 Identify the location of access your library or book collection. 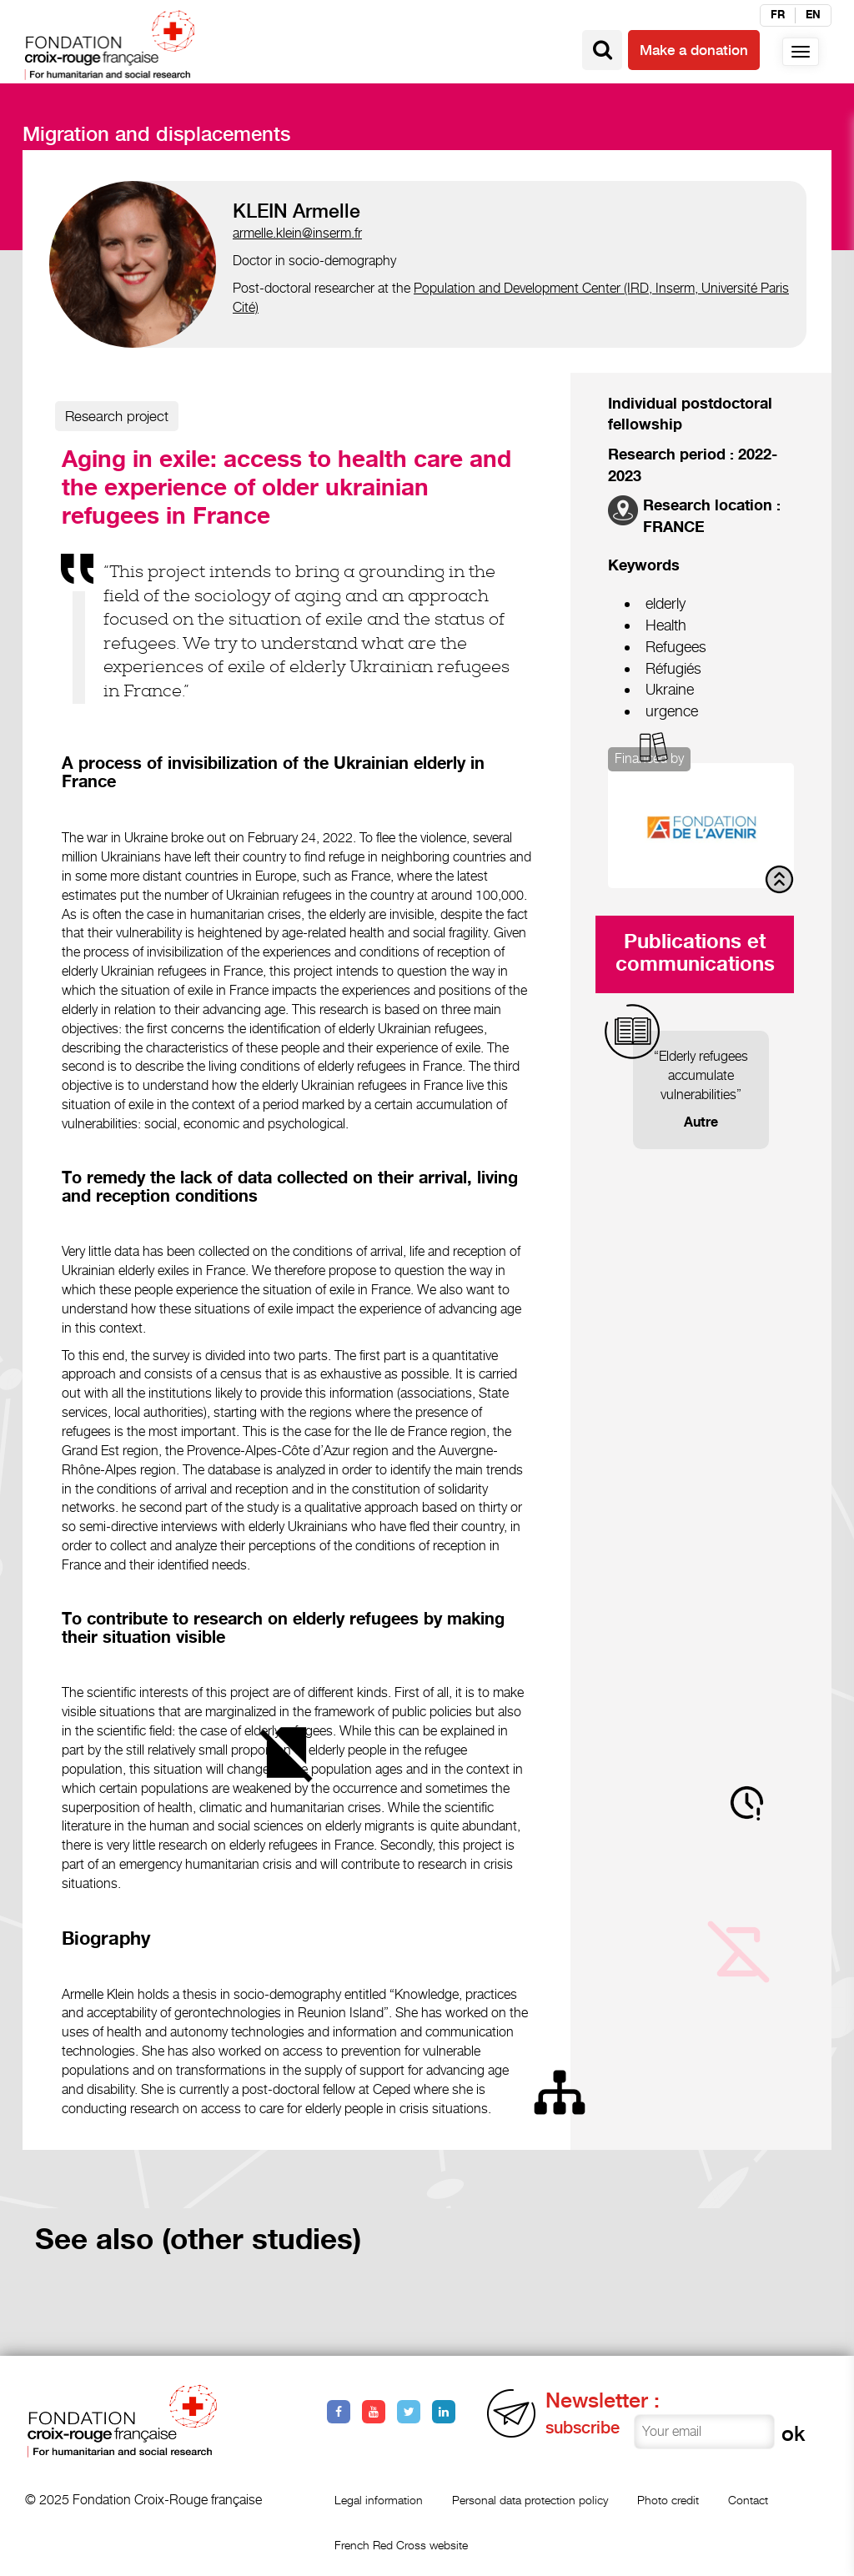
(652, 747).